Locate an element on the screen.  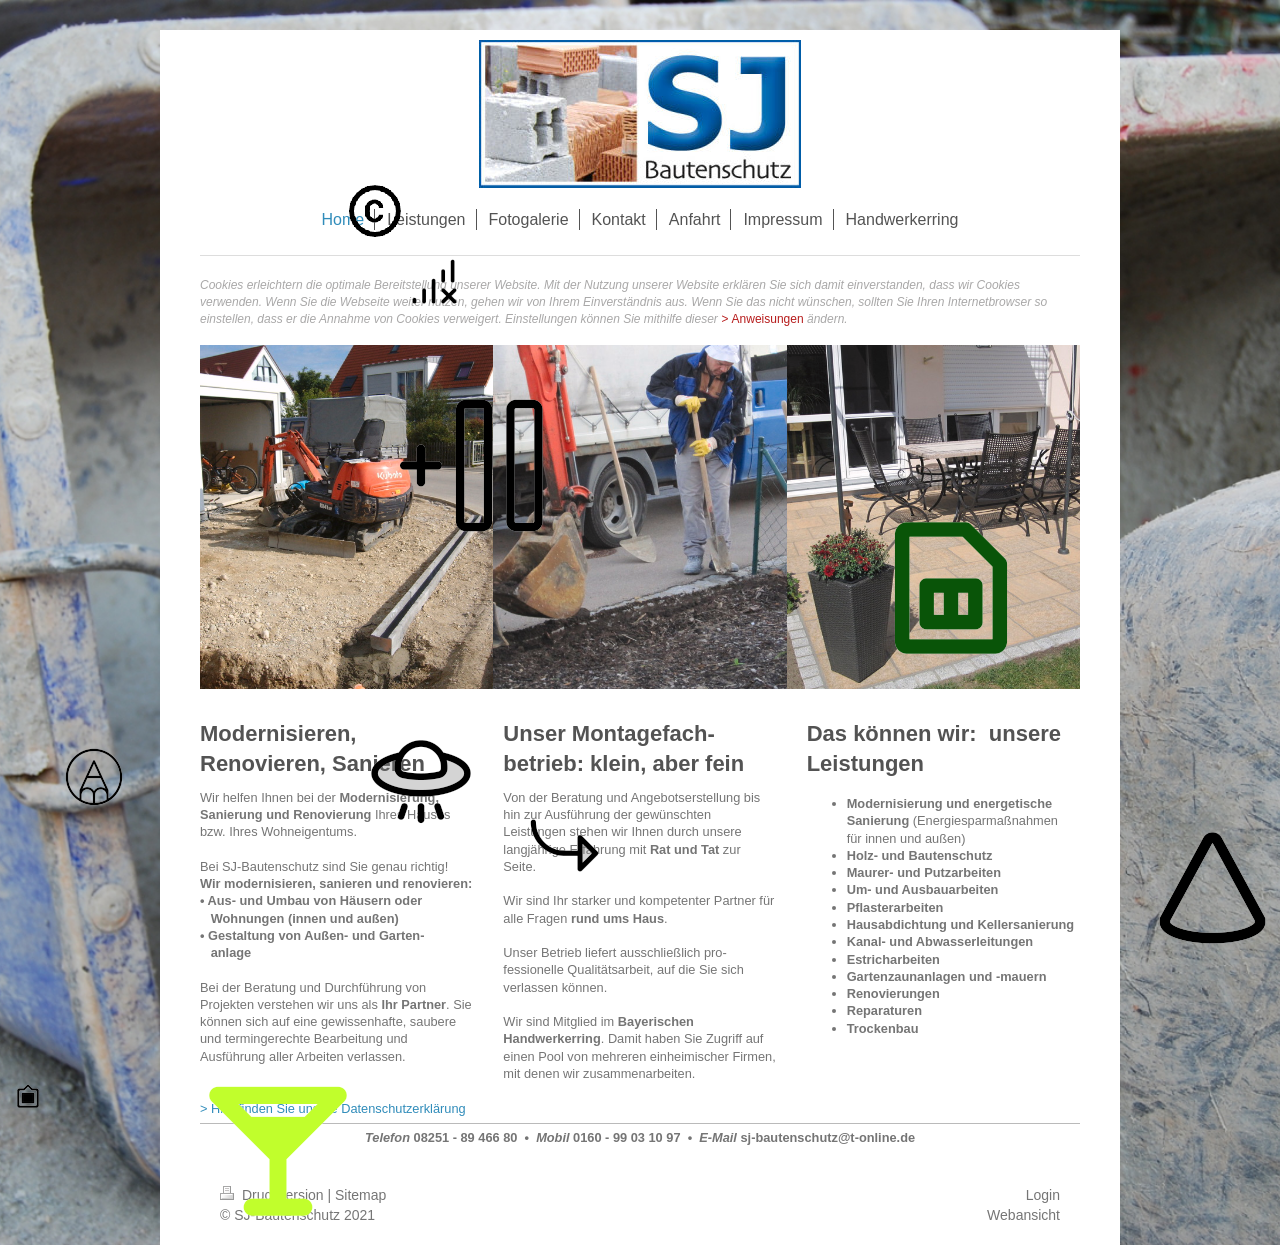
add a new column to the left is located at coordinates (482, 465).